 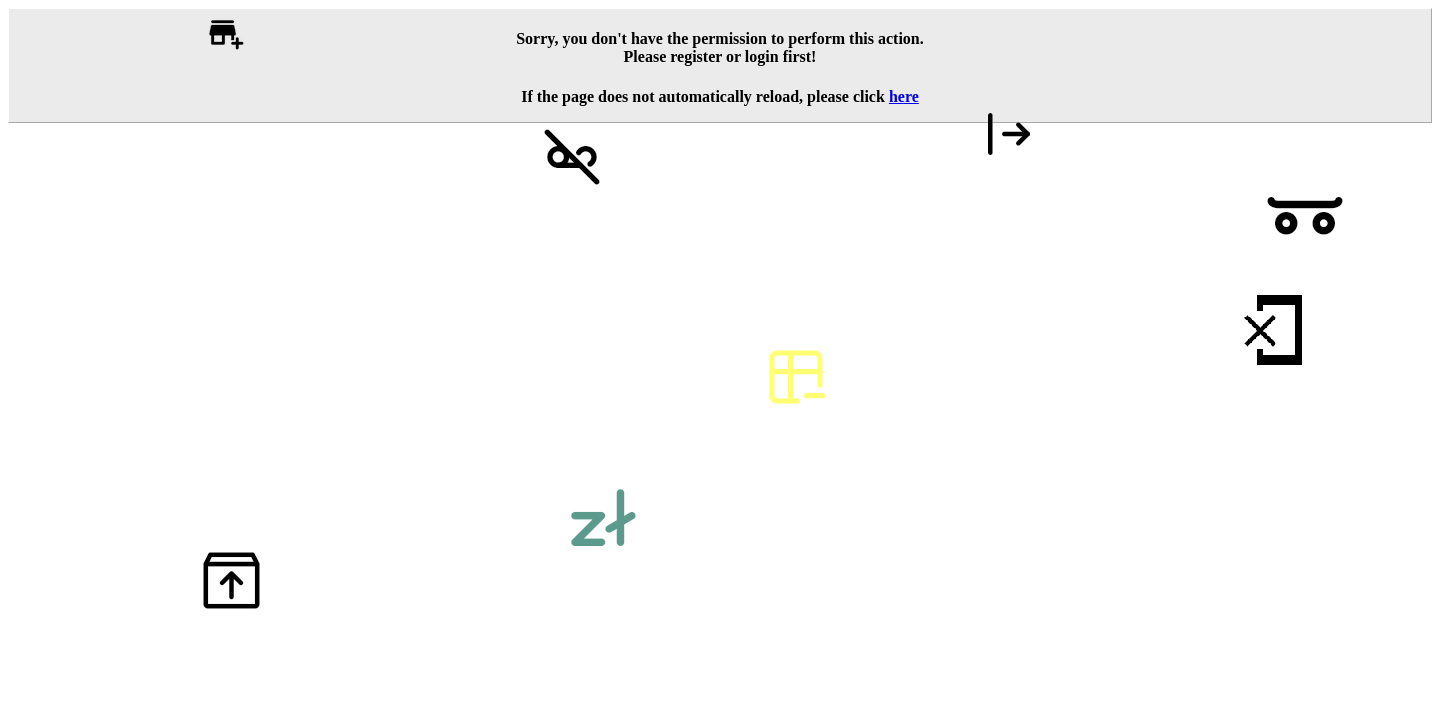 What do you see at coordinates (1273, 330) in the screenshot?
I see `disconnect or unlink a mobile device` at bounding box center [1273, 330].